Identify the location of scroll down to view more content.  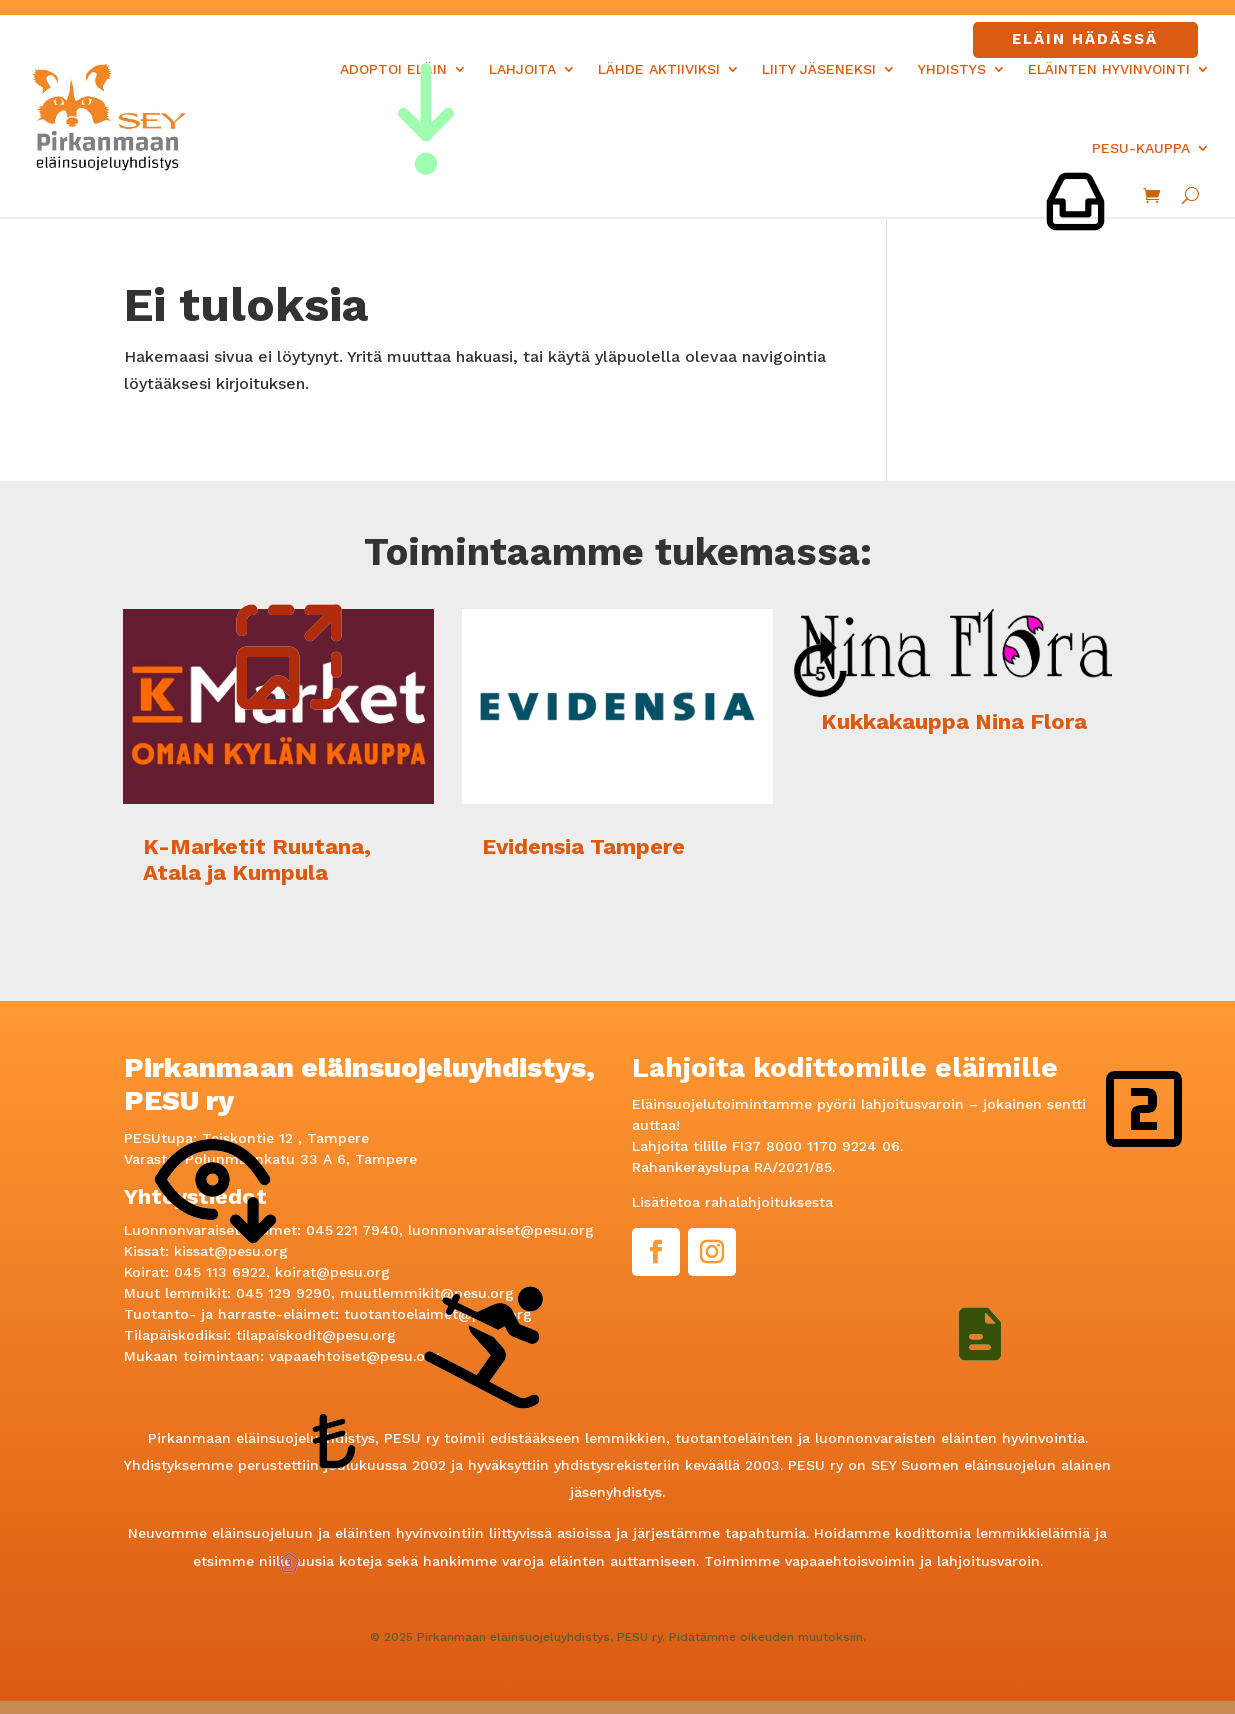
(212, 1179).